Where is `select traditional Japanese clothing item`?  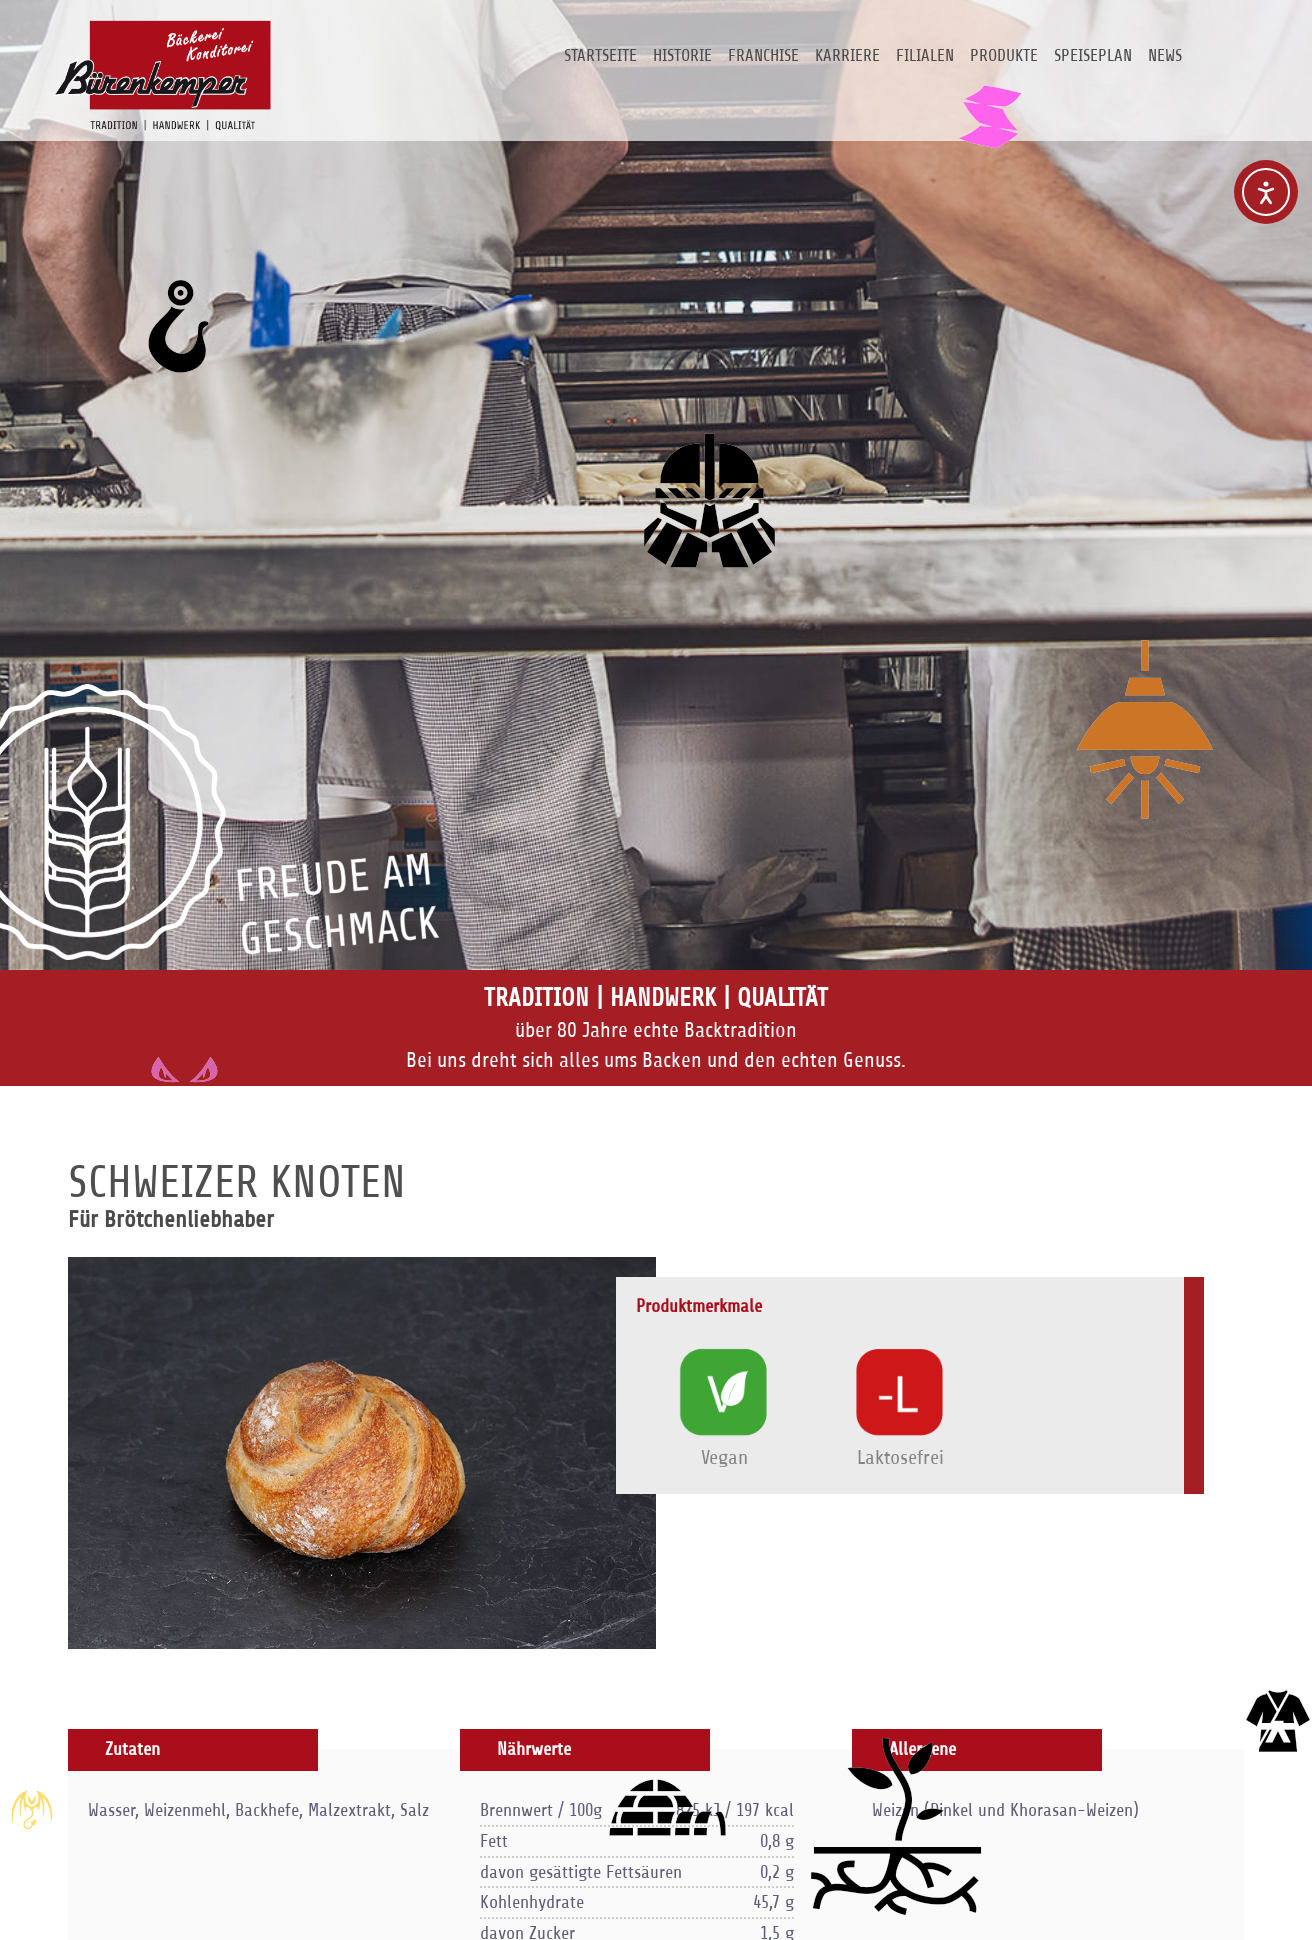
select traditional Japanese clothing item is located at coordinates (1278, 1721).